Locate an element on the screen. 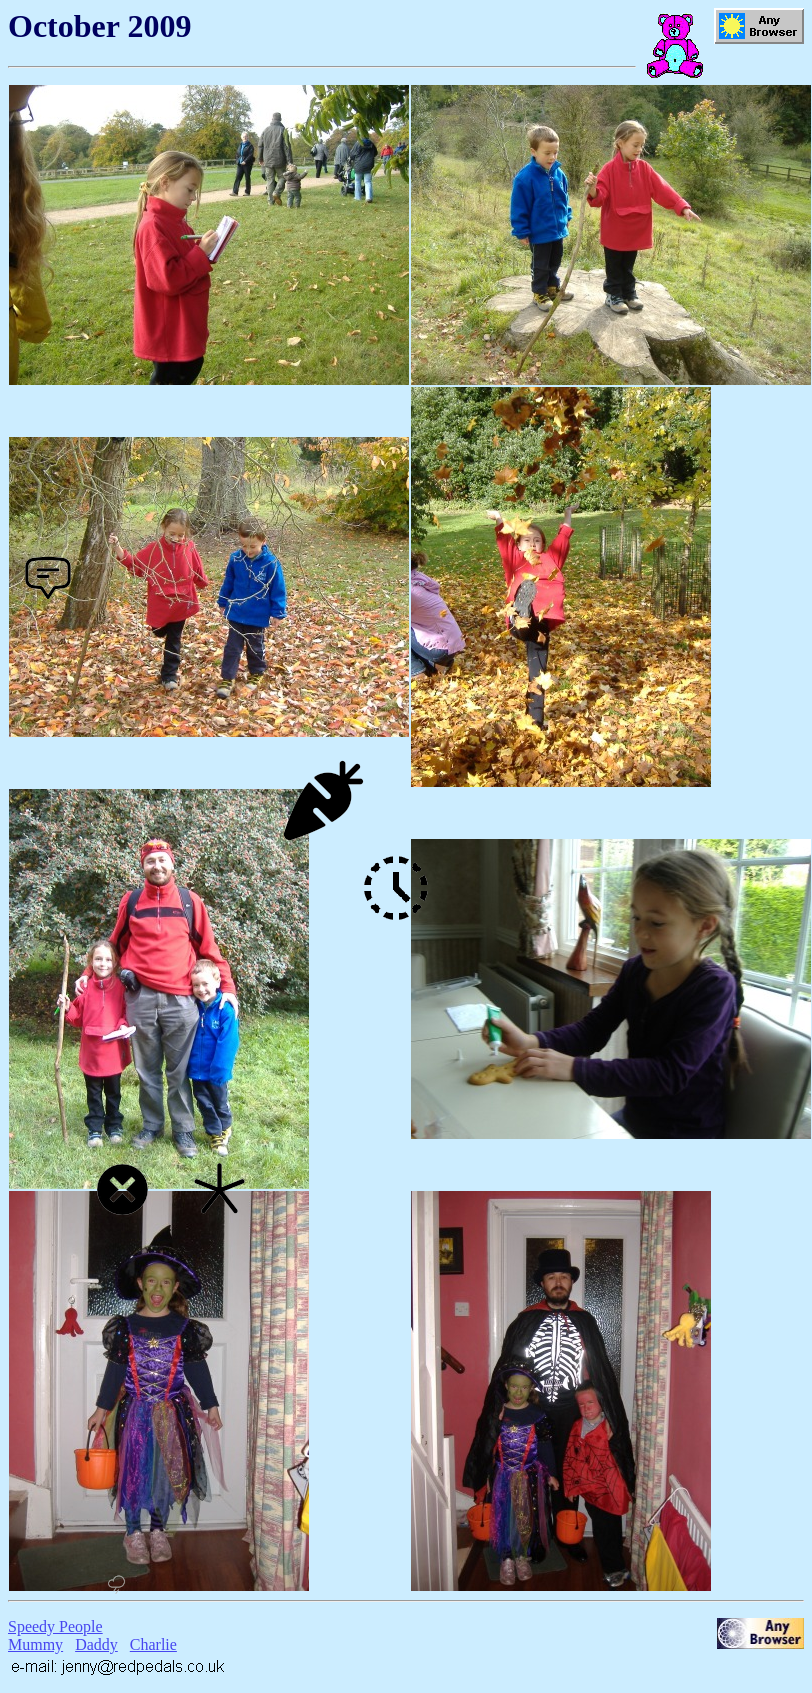 The height and width of the screenshot is (1693, 812). indicates a required field in a form is located at coordinates (219, 1190).